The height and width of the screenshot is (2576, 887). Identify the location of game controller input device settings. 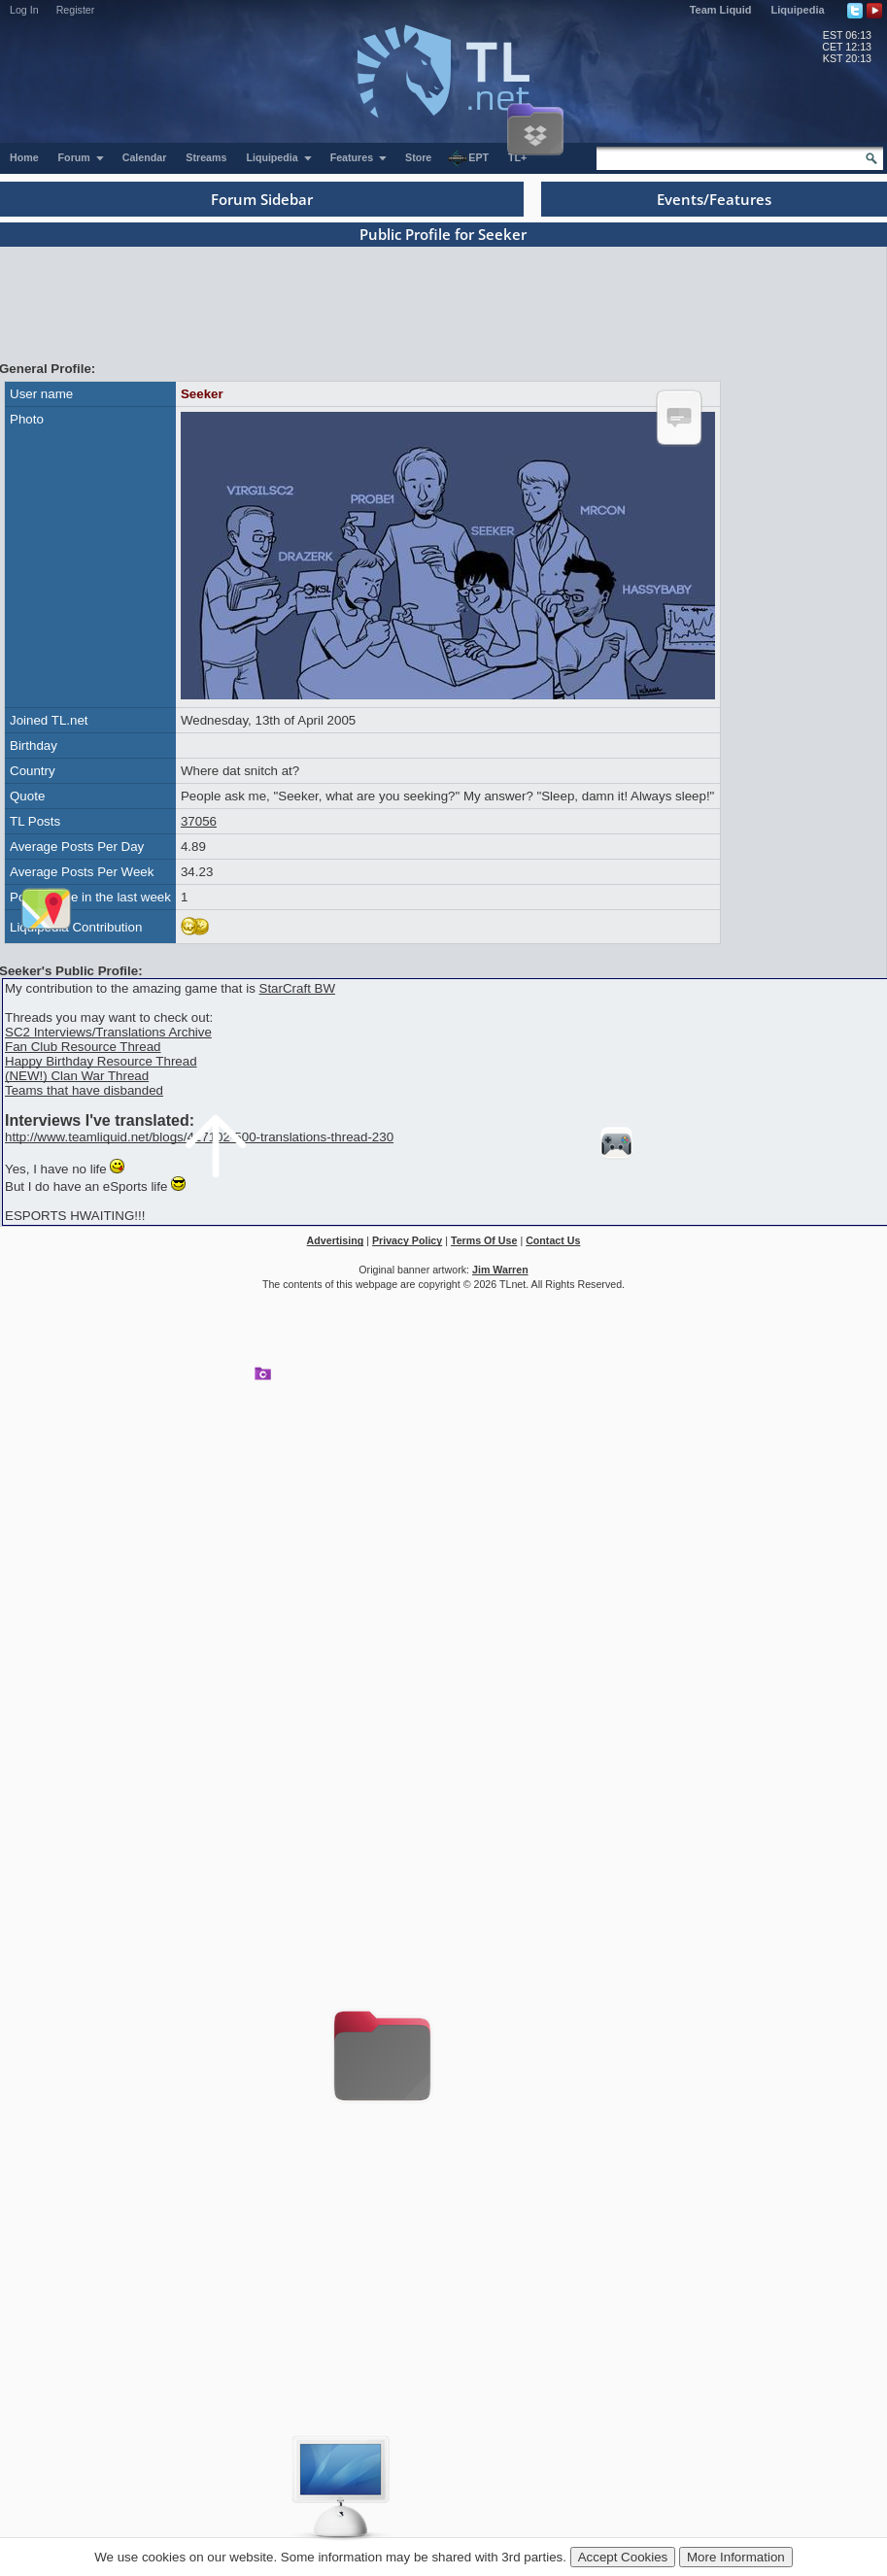
(616, 1142).